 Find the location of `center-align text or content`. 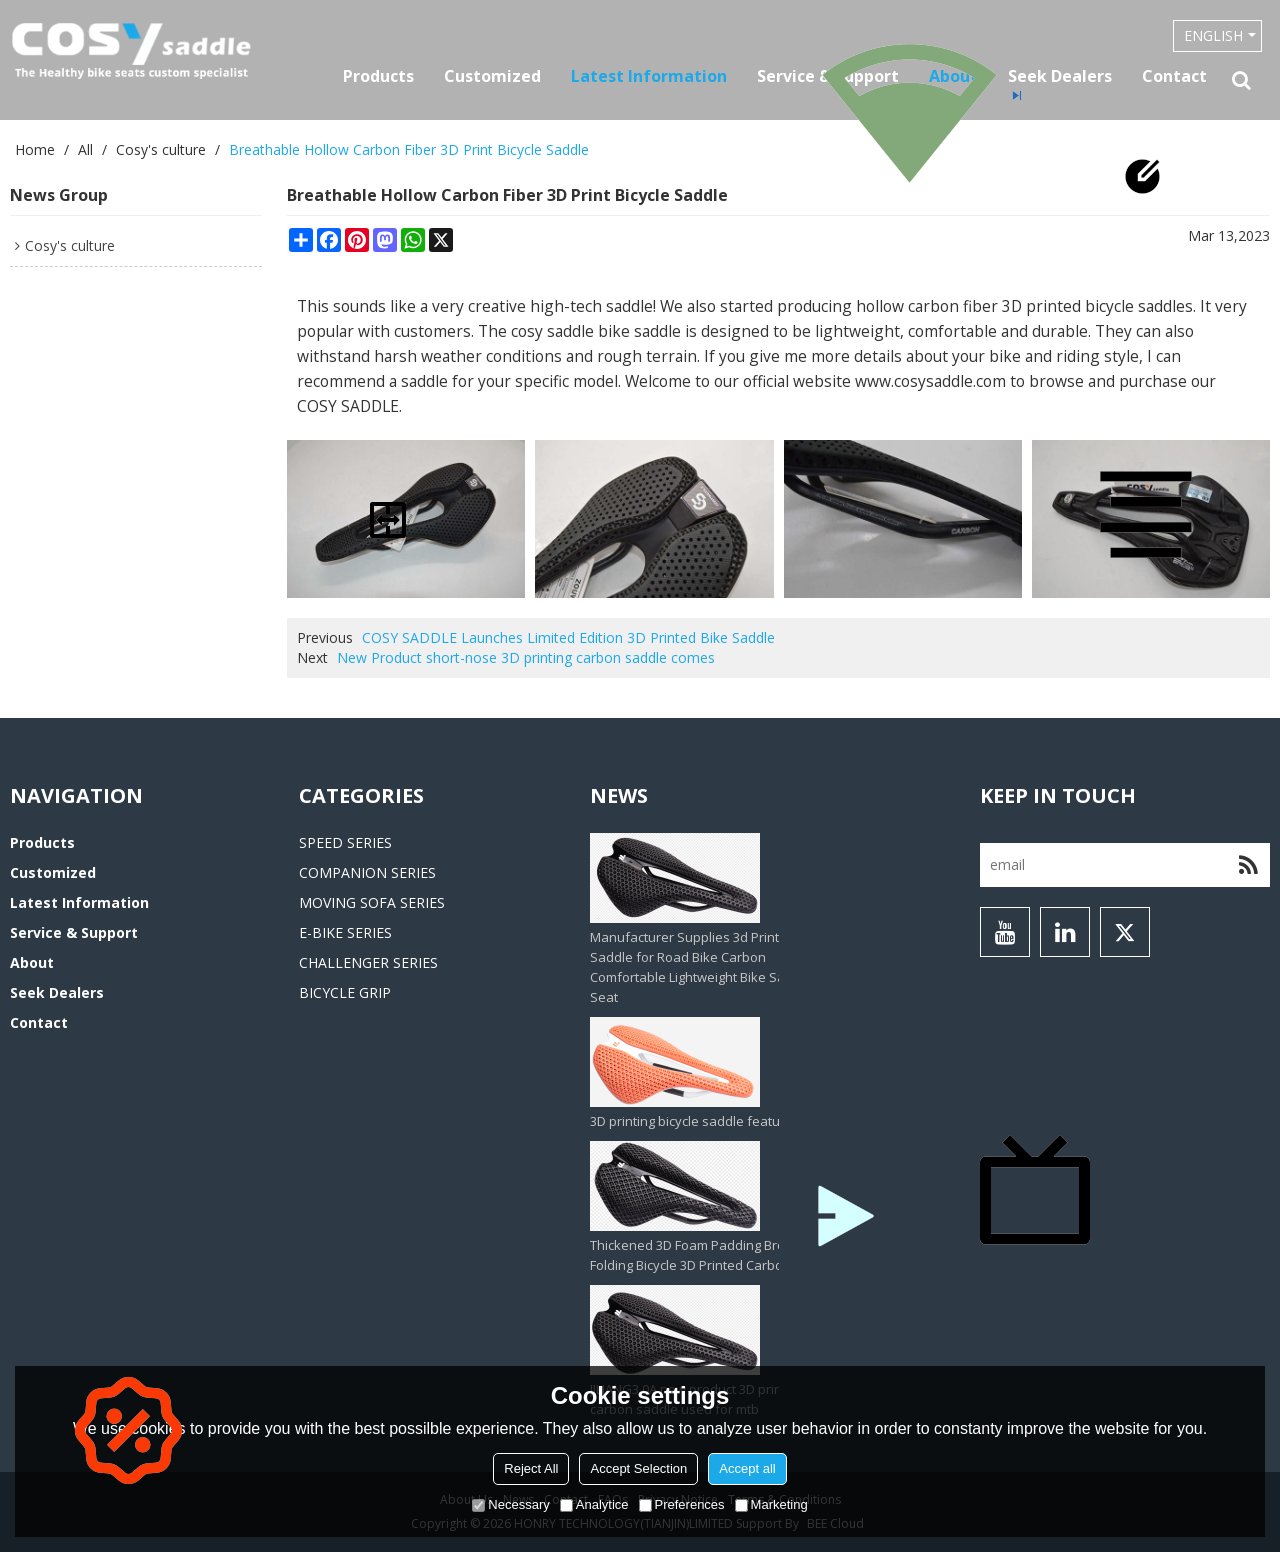

center-align text or content is located at coordinates (1146, 512).